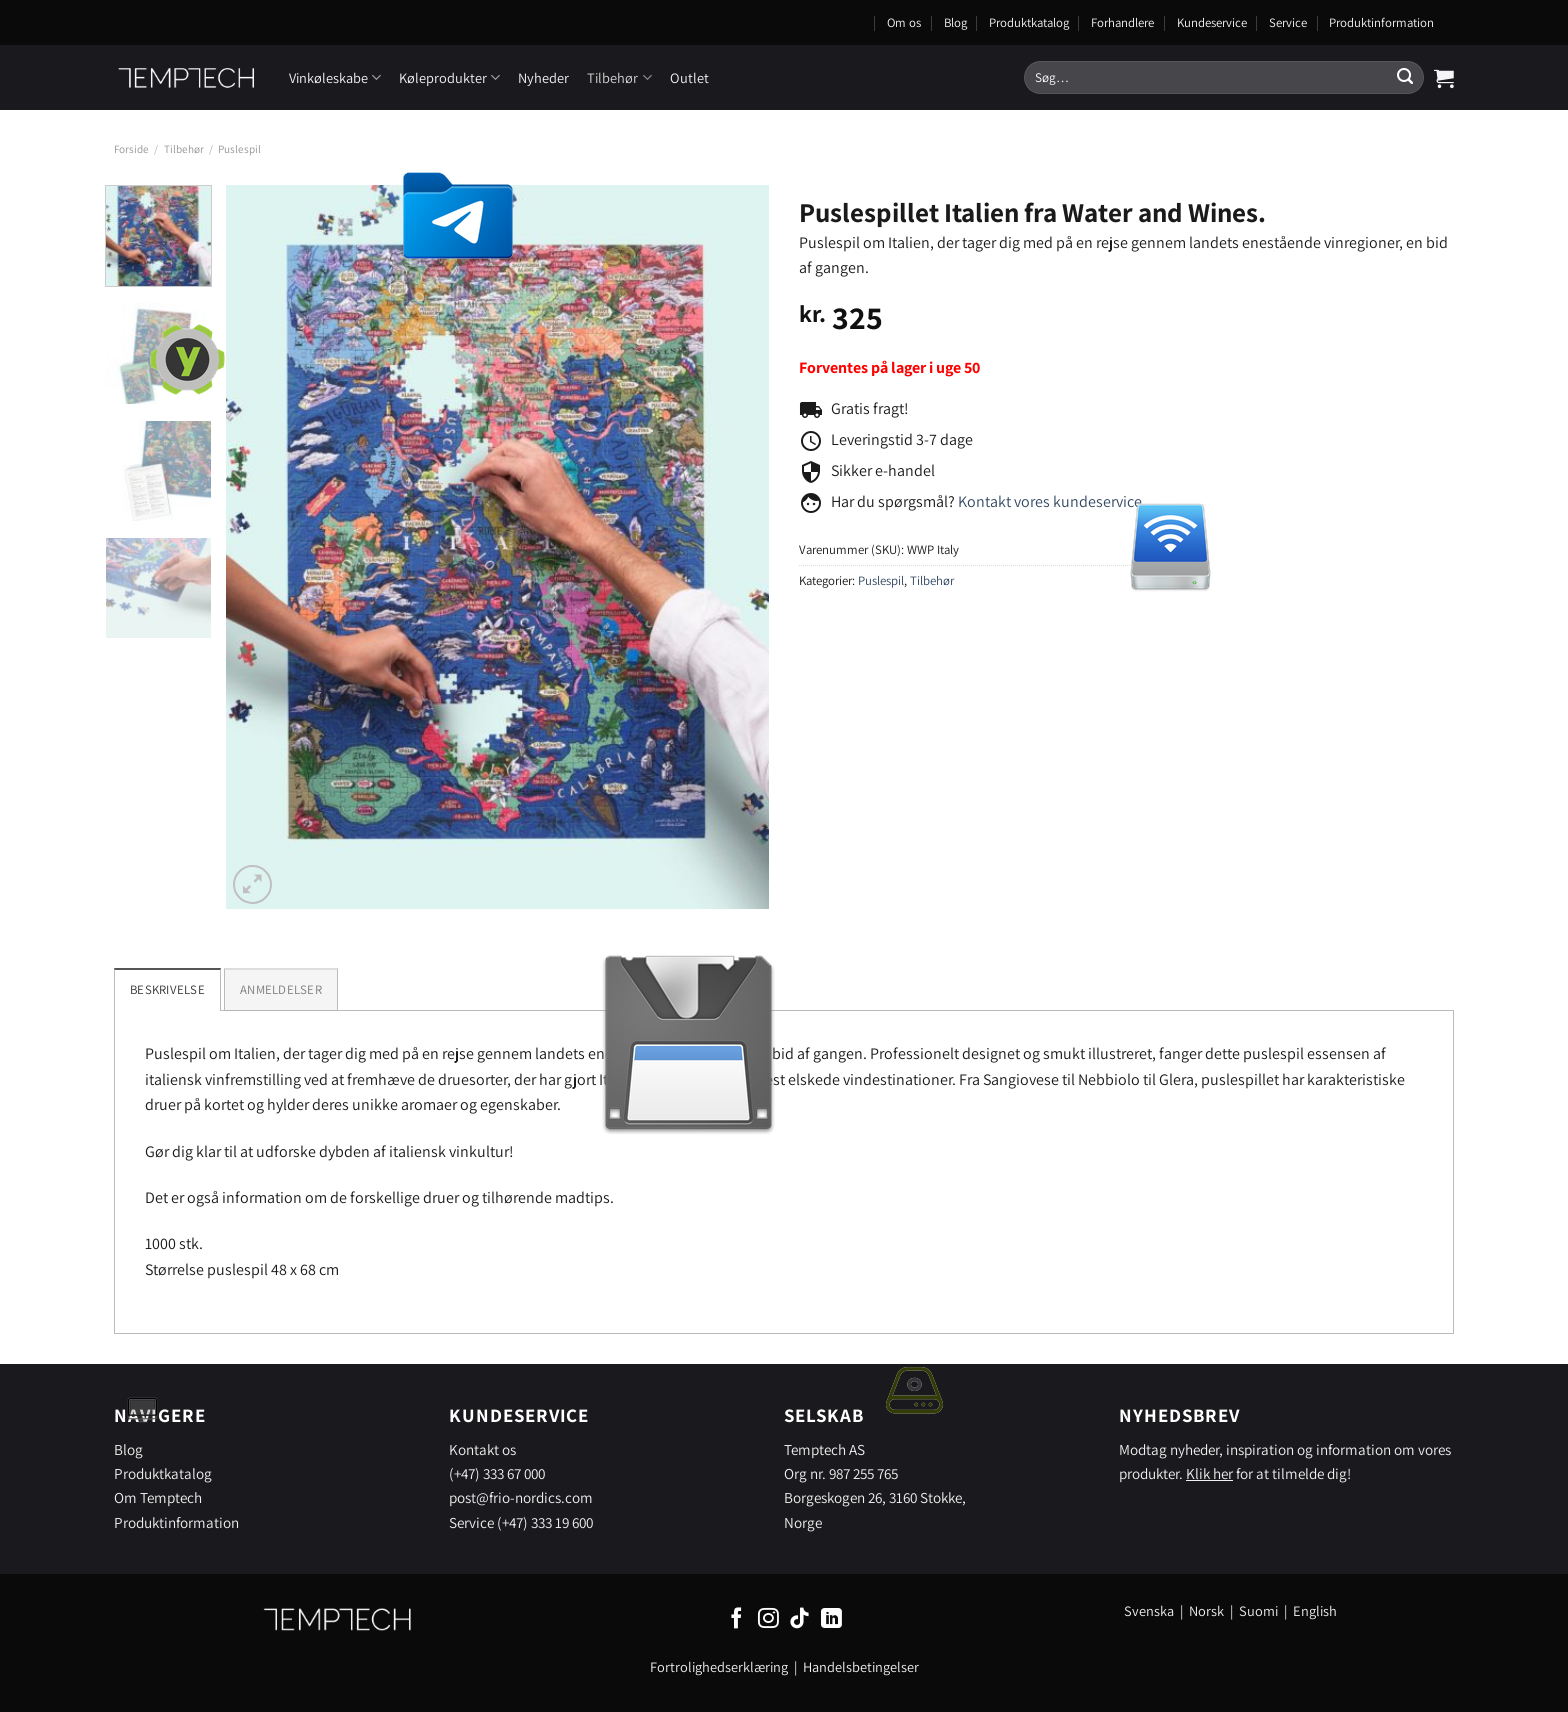  What do you see at coordinates (187, 359) in the screenshot?
I see `open YubiKey Manager application` at bounding box center [187, 359].